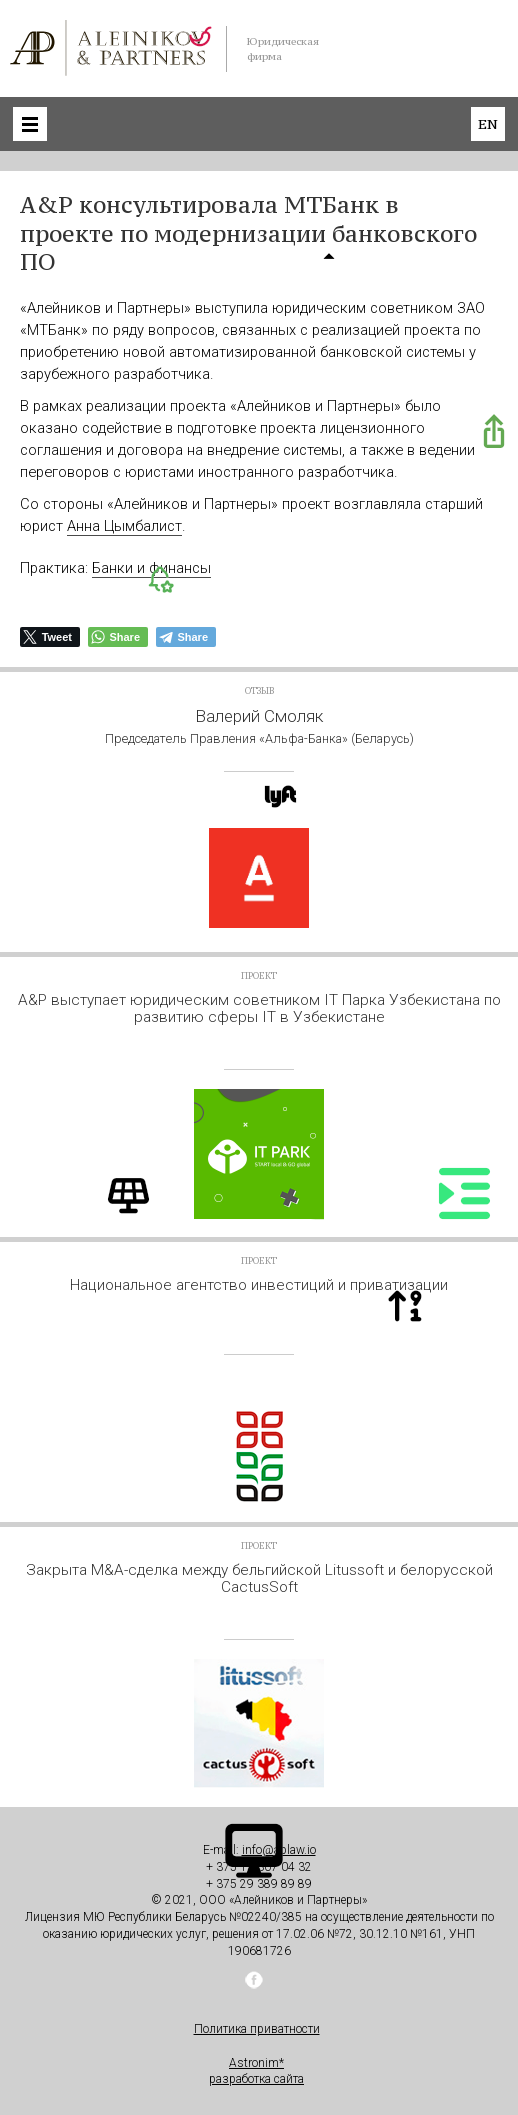 The width and height of the screenshot is (518, 2115). Describe the element at coordinates (280, 796) in the screenshot. I see `open the Lyft app` at that location.